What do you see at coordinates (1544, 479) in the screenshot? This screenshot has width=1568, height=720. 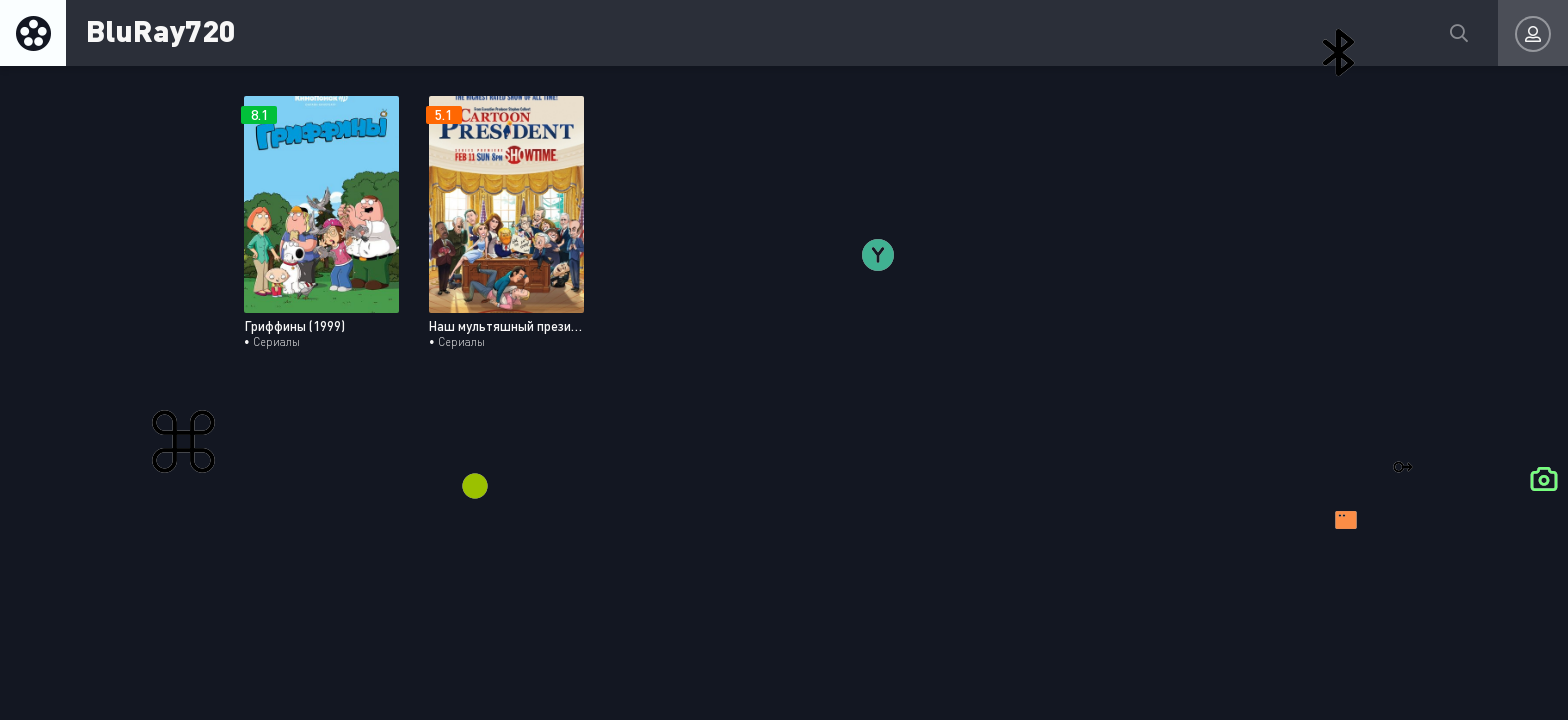 I see `take a photo` at bounding box center [1544, 479].